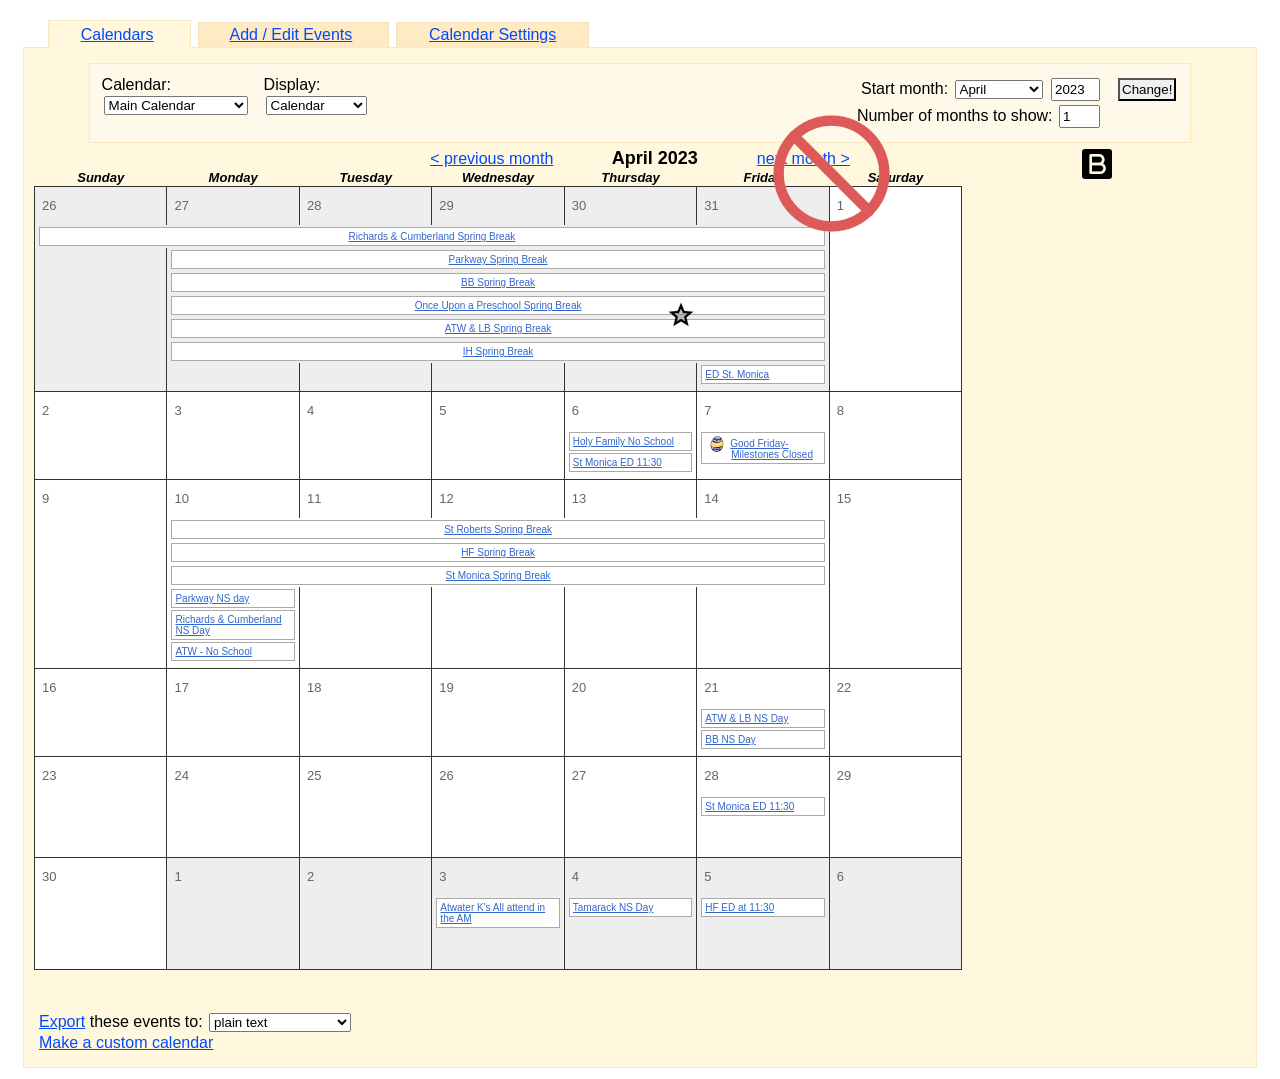 The width and height of the screenshot is (1280, 1079). I want to click on indicates a blocked or prohibited action, so click(831, 173).